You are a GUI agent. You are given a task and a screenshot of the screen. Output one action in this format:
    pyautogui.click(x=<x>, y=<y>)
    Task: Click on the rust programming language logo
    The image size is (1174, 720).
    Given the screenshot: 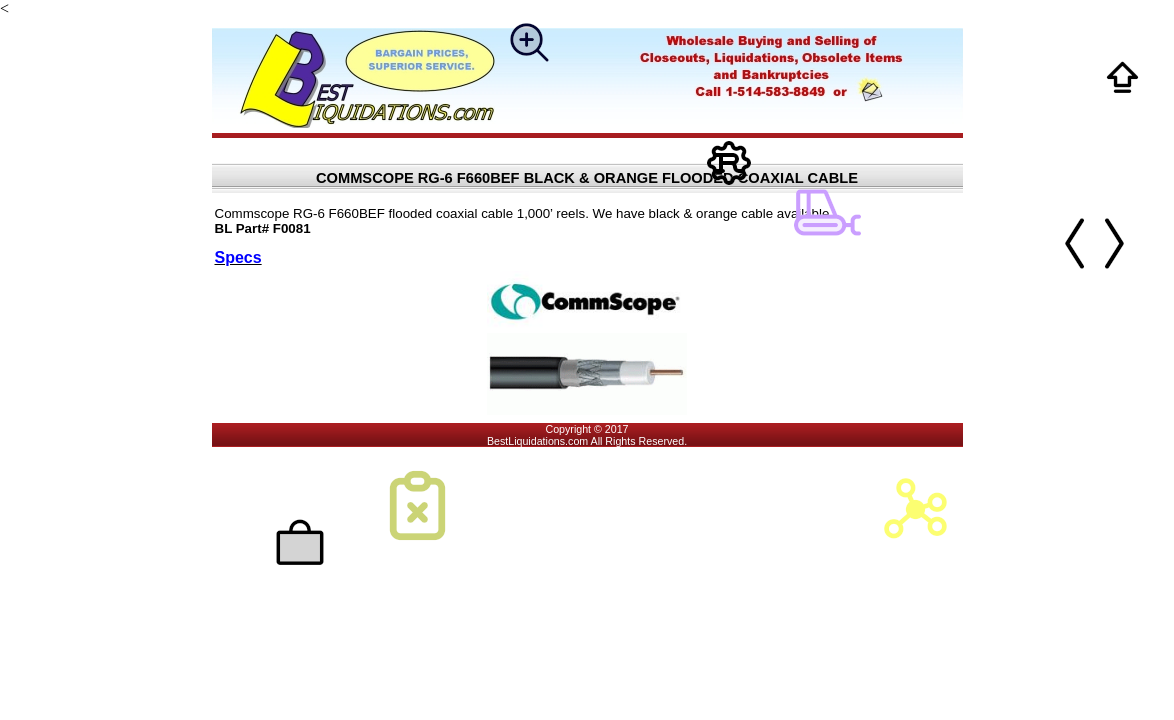 What is the action you would take?
    pyautogui.click(x=729, y=163)
    